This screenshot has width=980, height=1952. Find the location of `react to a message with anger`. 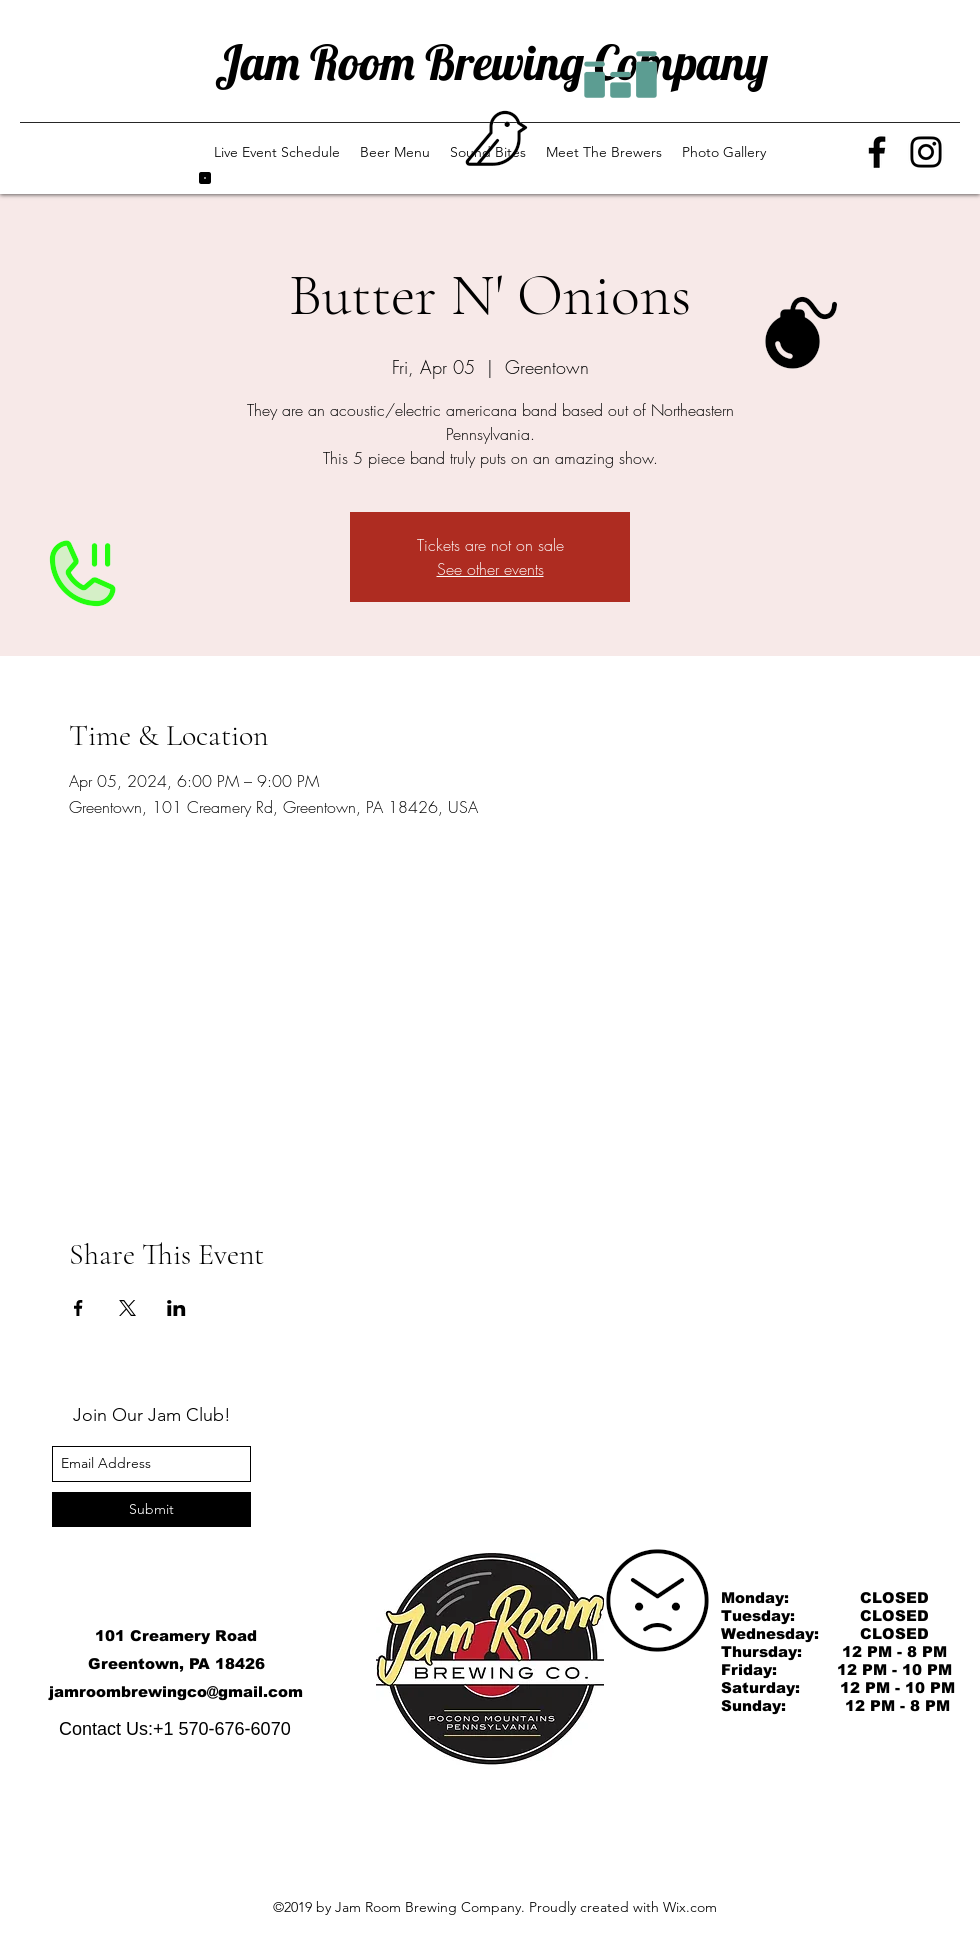

react to a message with anger is located at coordinates (657, 1600).